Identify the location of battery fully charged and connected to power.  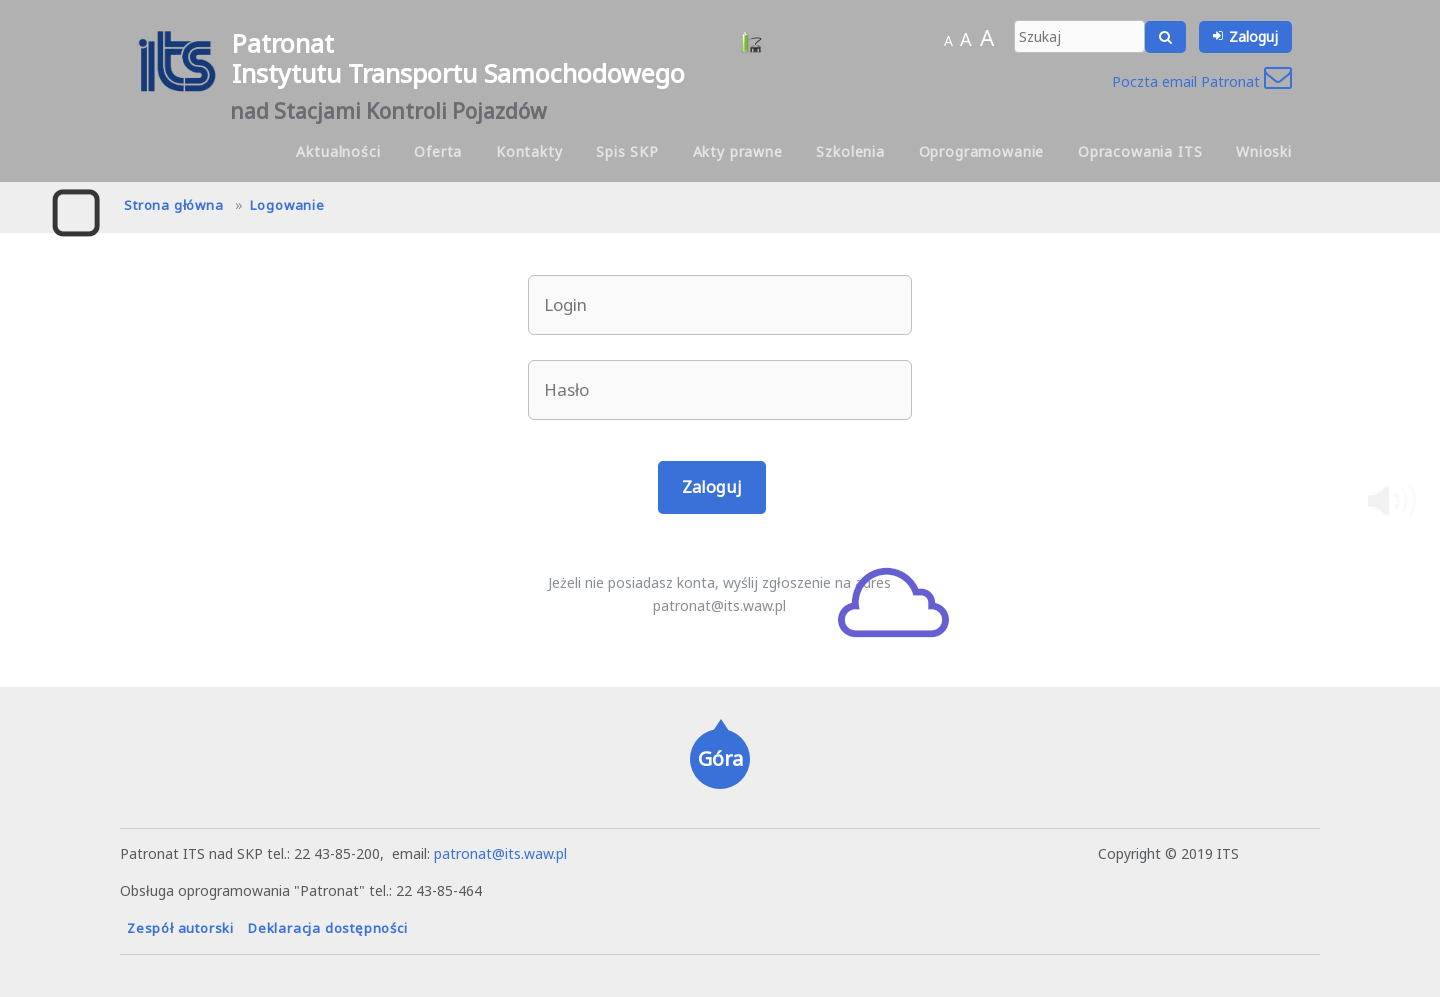
(750, 42).